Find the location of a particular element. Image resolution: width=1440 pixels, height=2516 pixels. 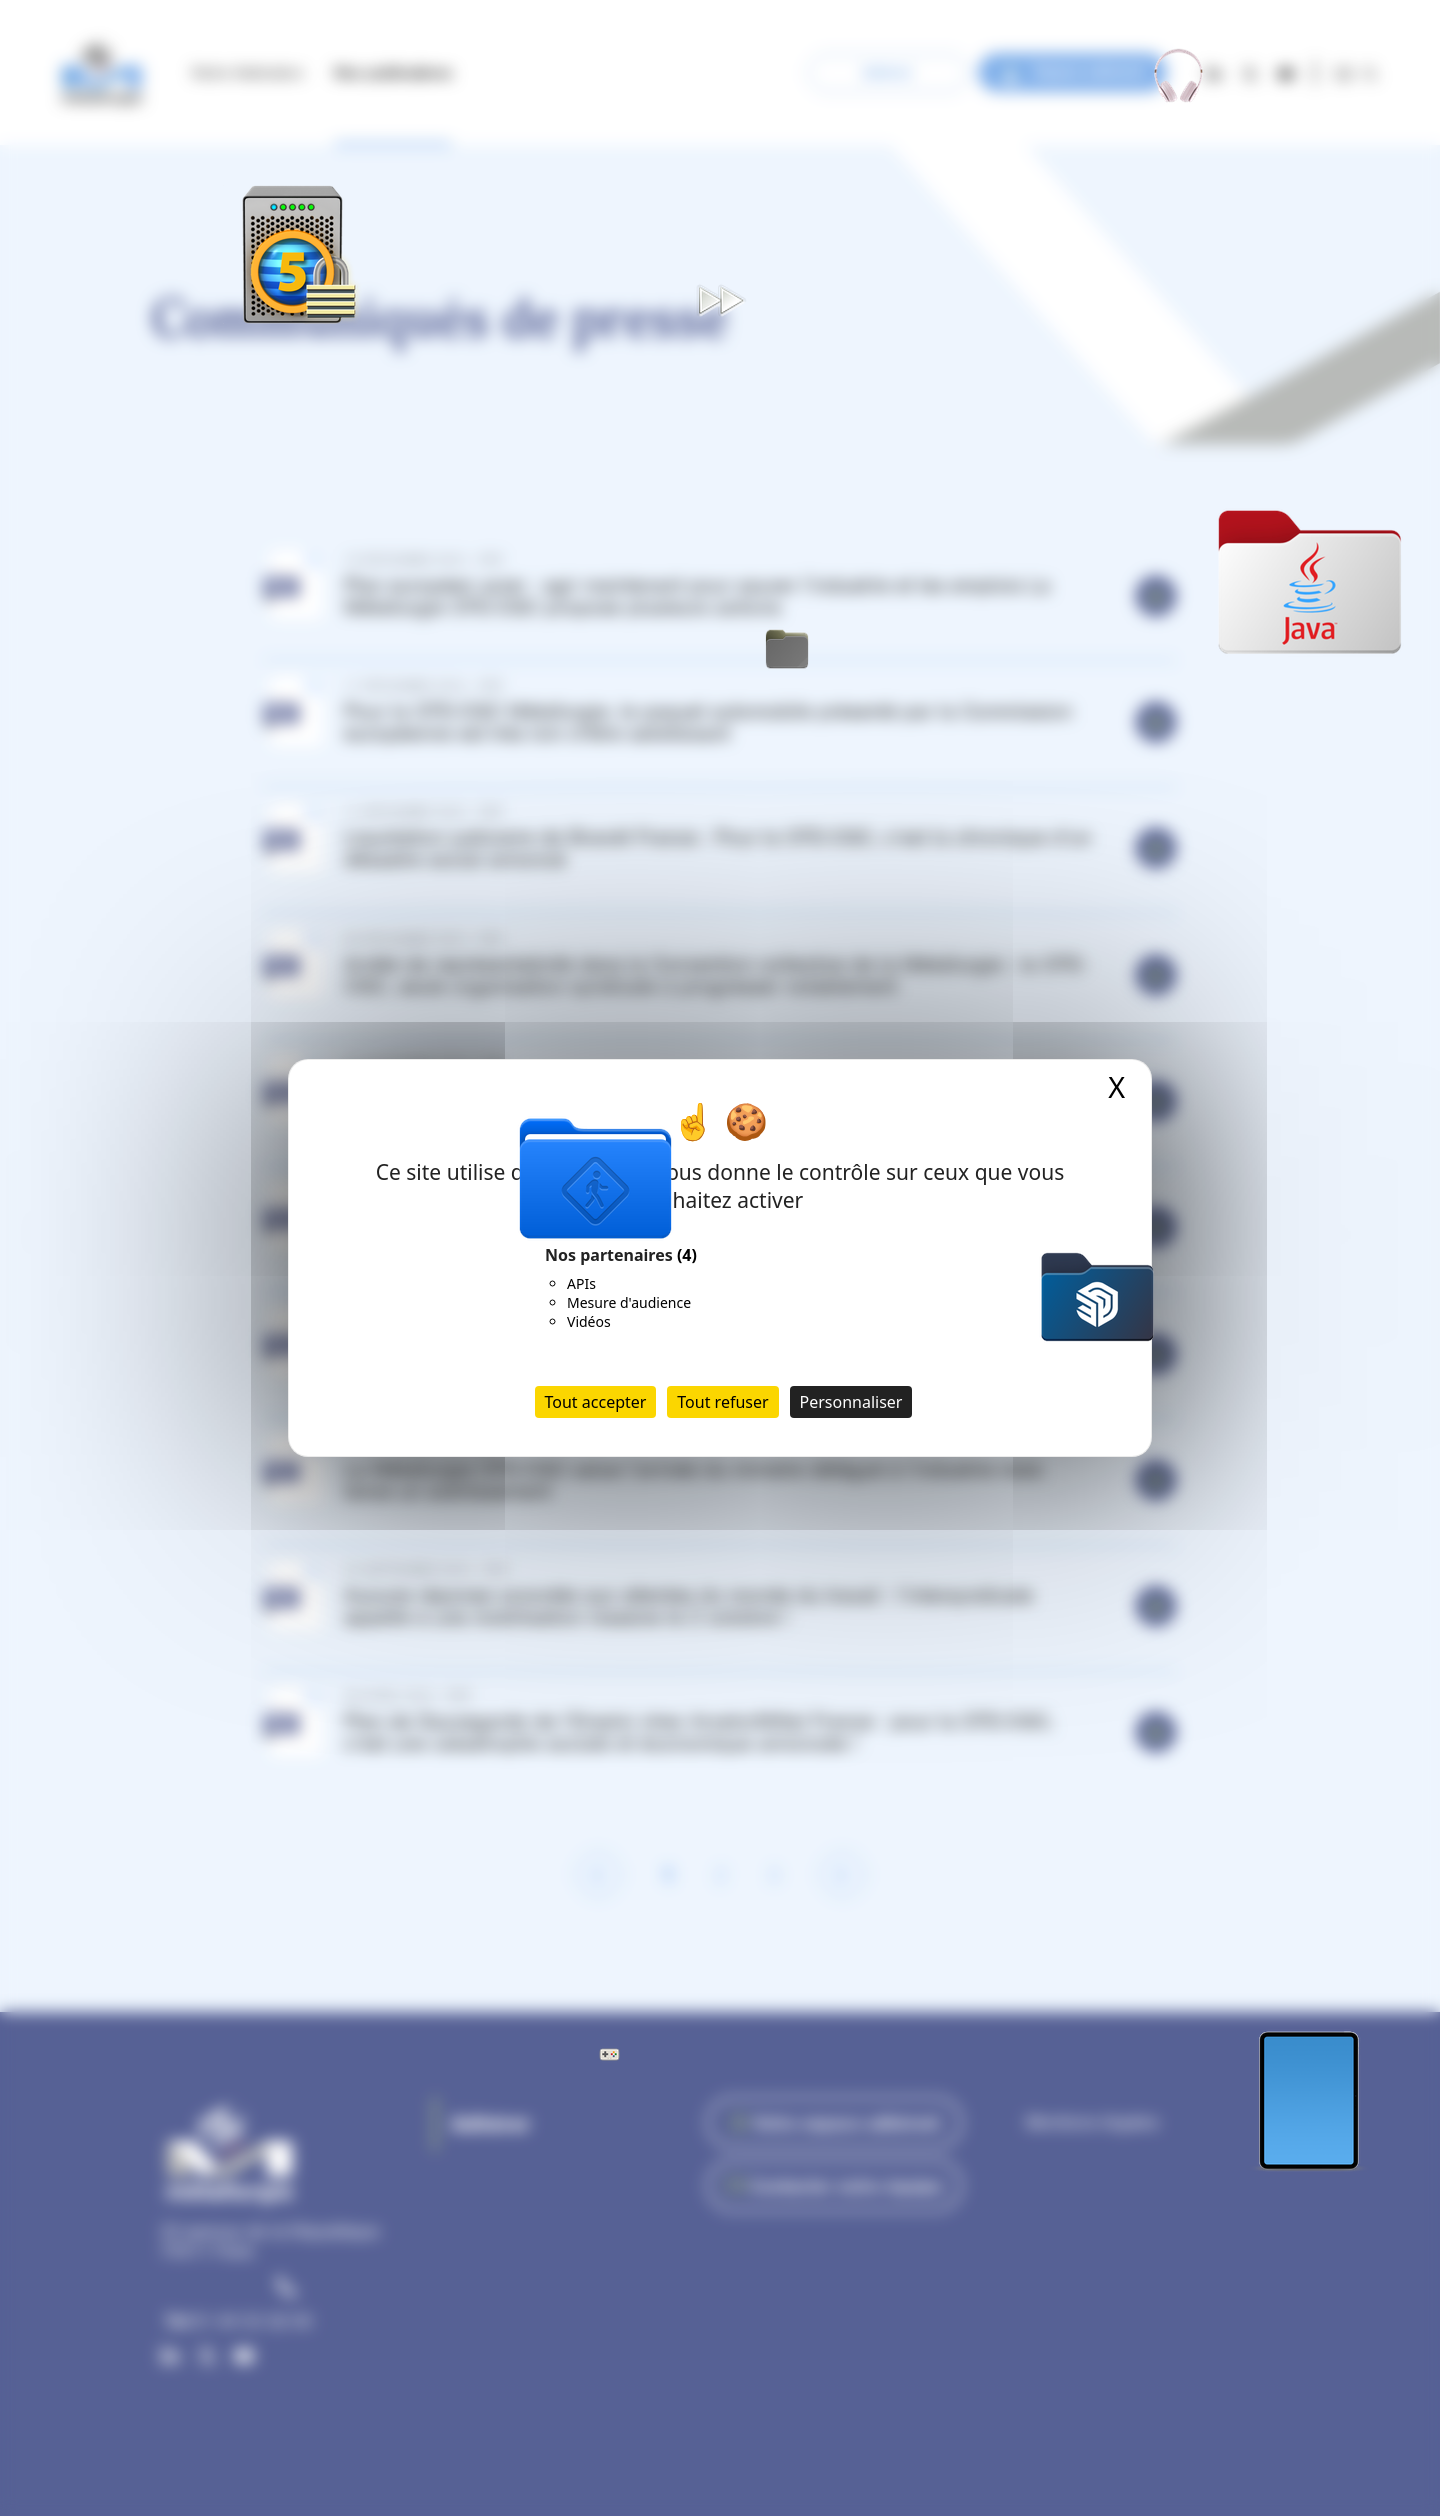

bluetooth headphones connected is located at coordinates (1178, 75).